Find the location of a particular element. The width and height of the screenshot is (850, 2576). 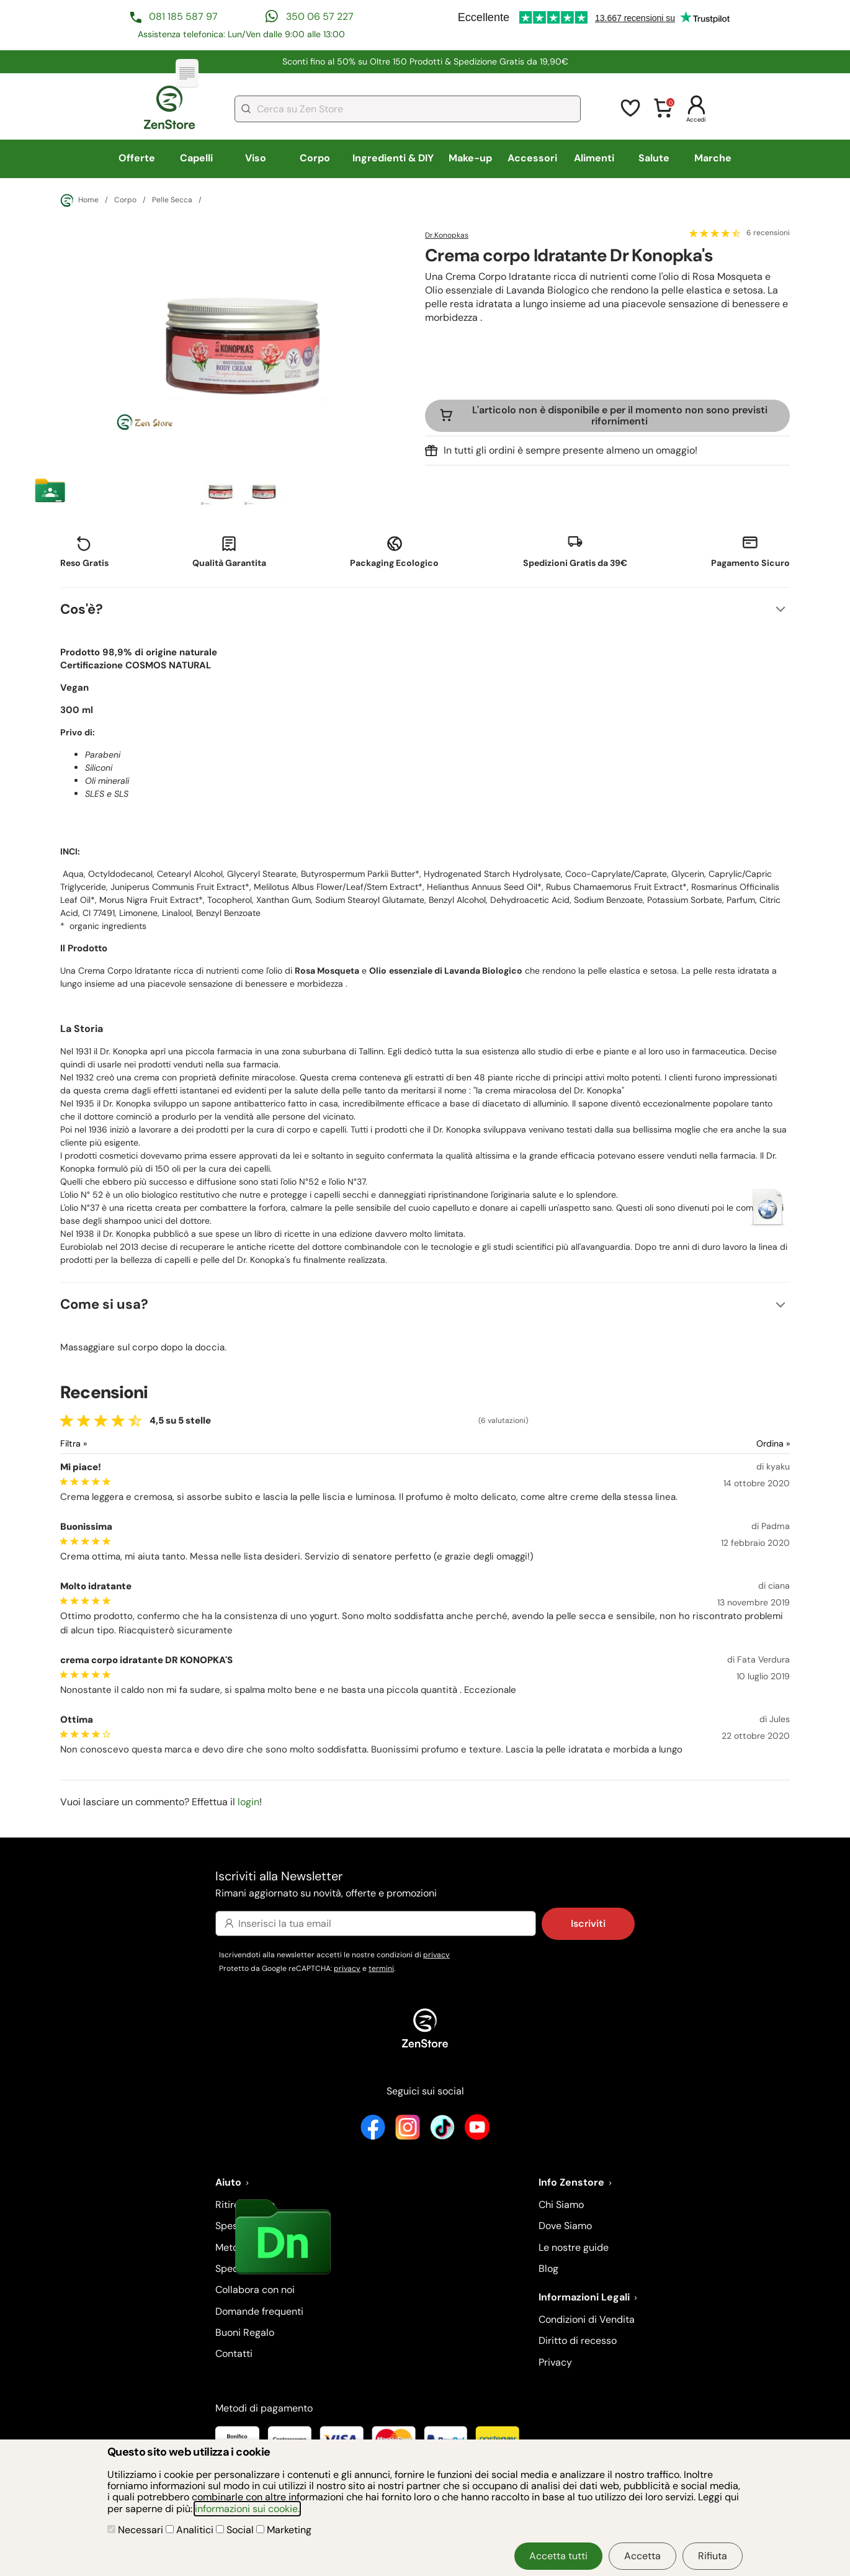

open folder containing Adobe Dimension project files is located at coordinates (282, 2239).